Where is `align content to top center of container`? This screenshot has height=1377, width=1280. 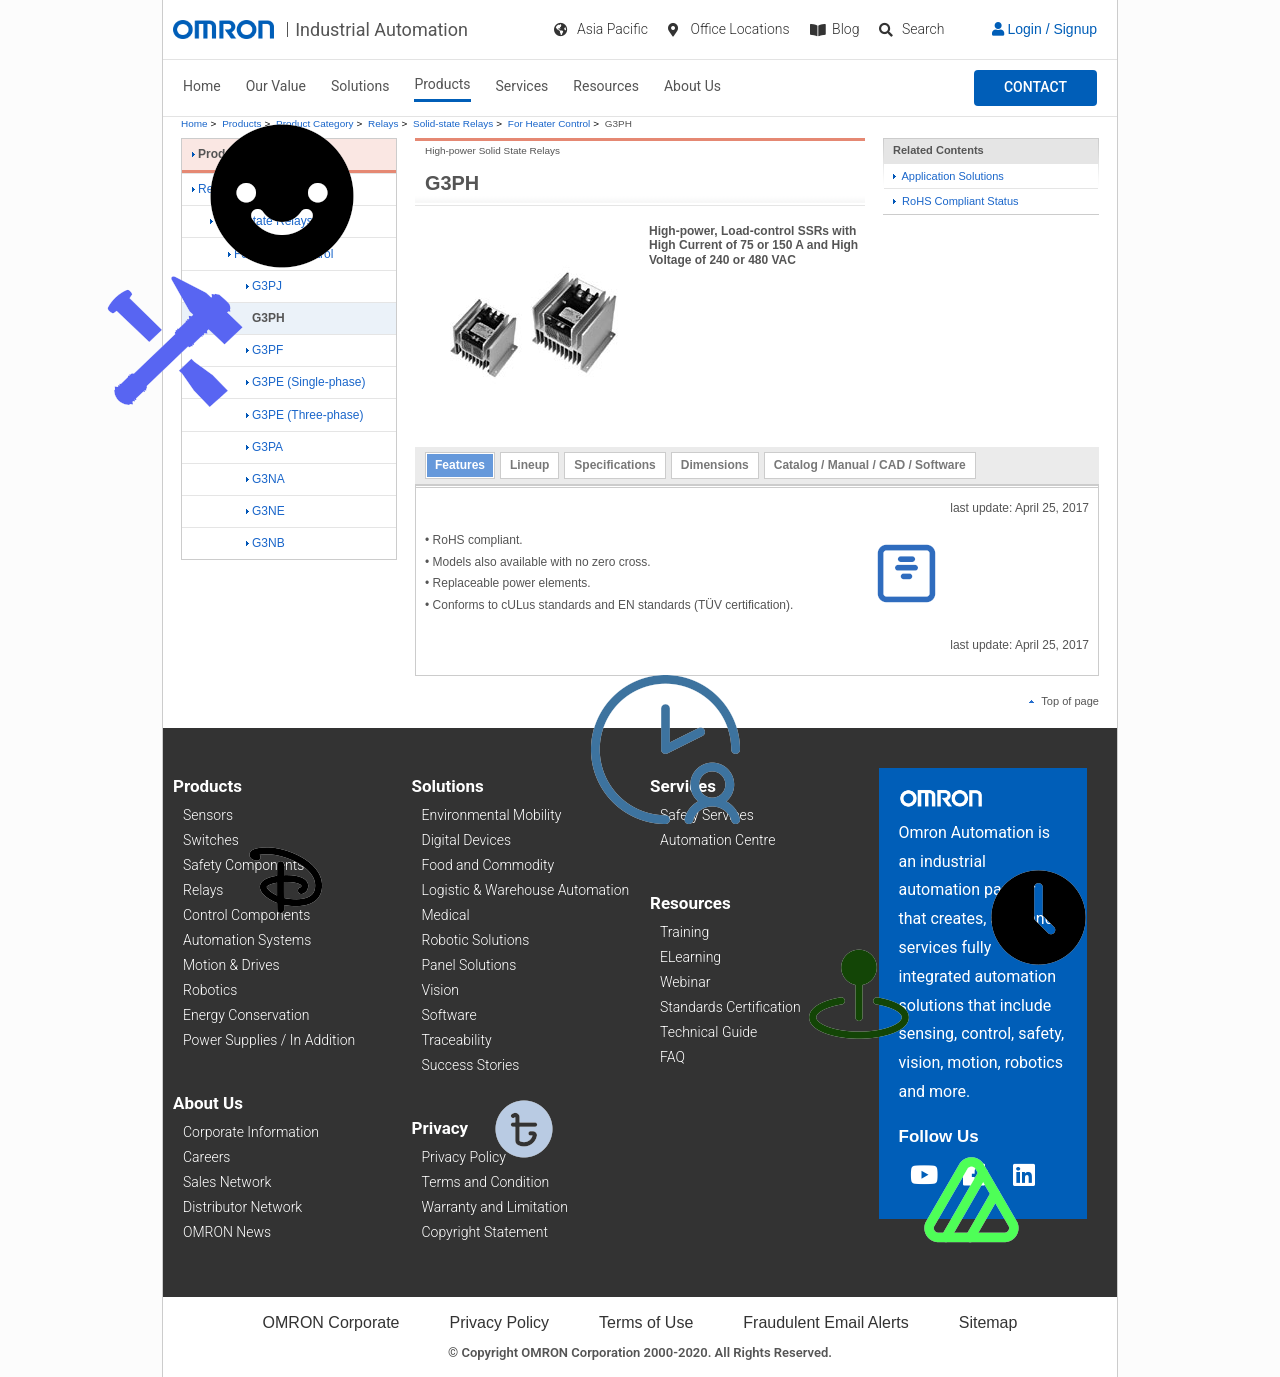
align content to top center of container is located at coordinates (906, 573).